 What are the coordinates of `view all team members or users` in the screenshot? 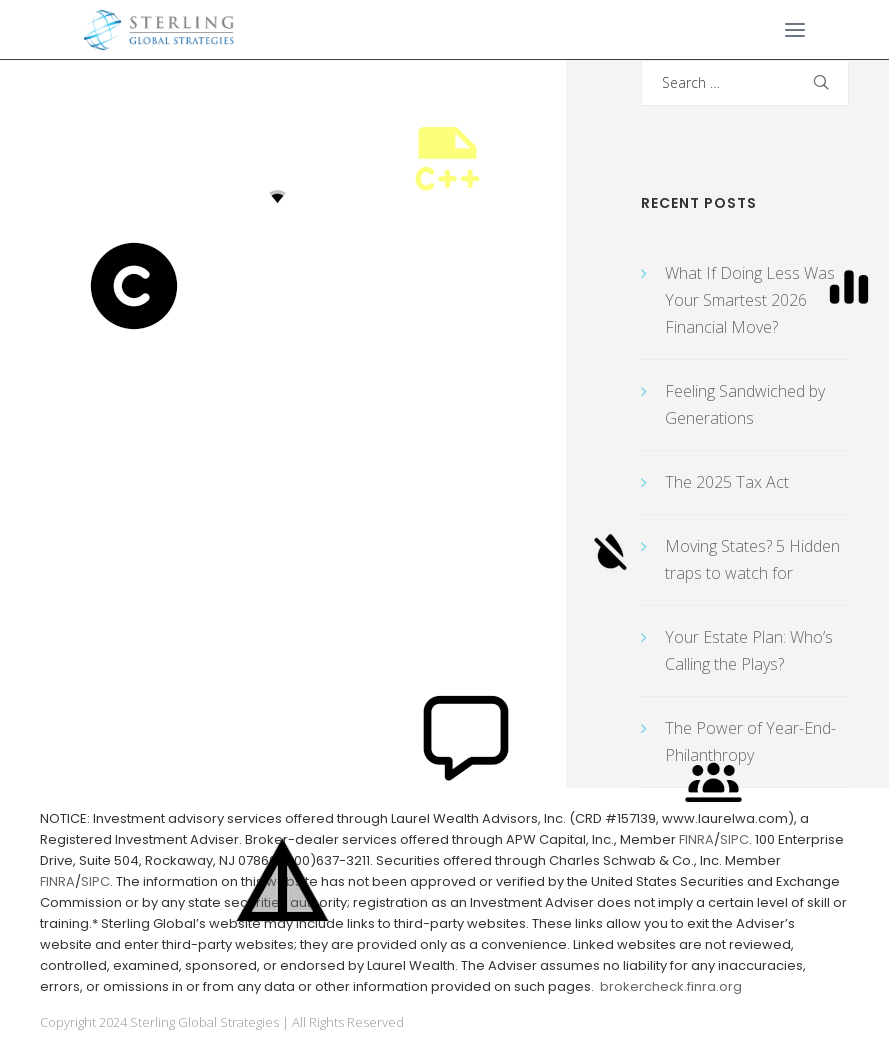 It's located at (713, 781).